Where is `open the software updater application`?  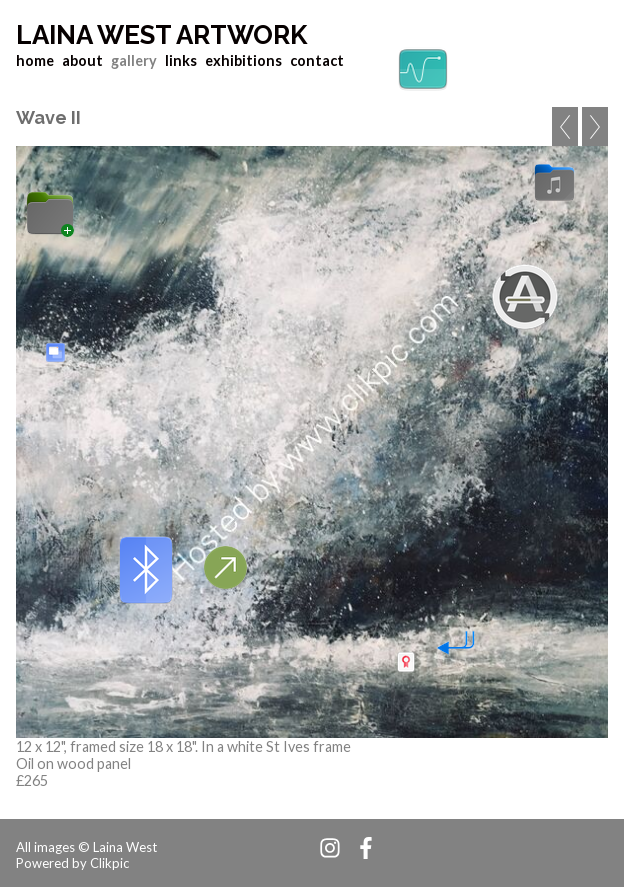
open the software updater application is located at coordinates (525, 297).